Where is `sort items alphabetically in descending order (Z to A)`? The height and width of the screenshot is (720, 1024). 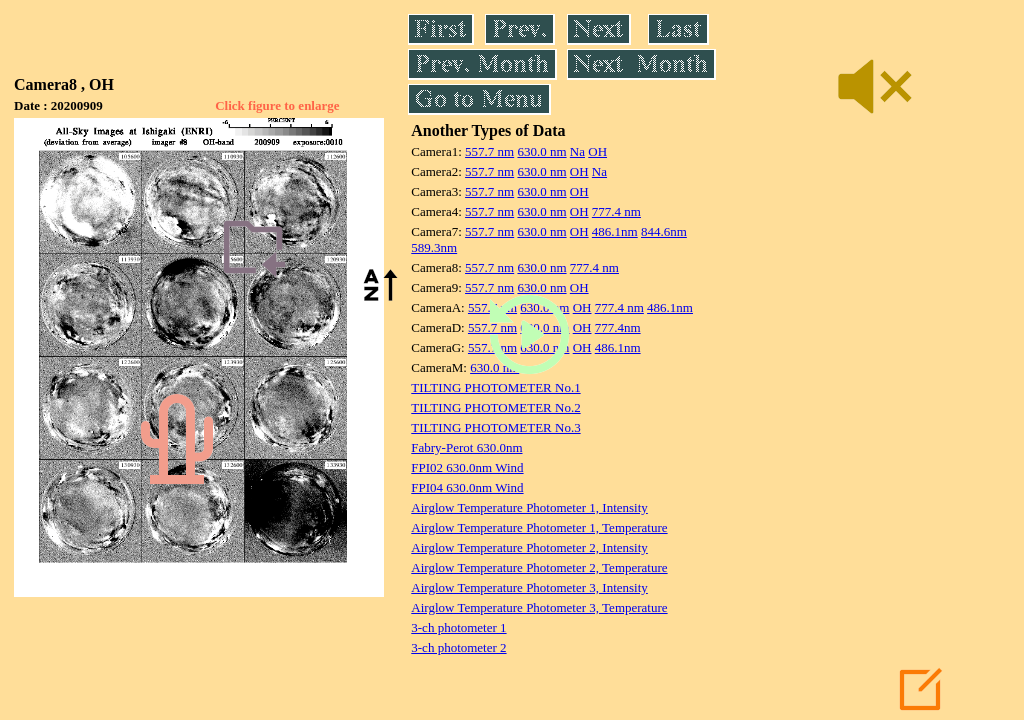
sort items alphabetically in descending order (Z to A) is located at coordinates (380, 285).